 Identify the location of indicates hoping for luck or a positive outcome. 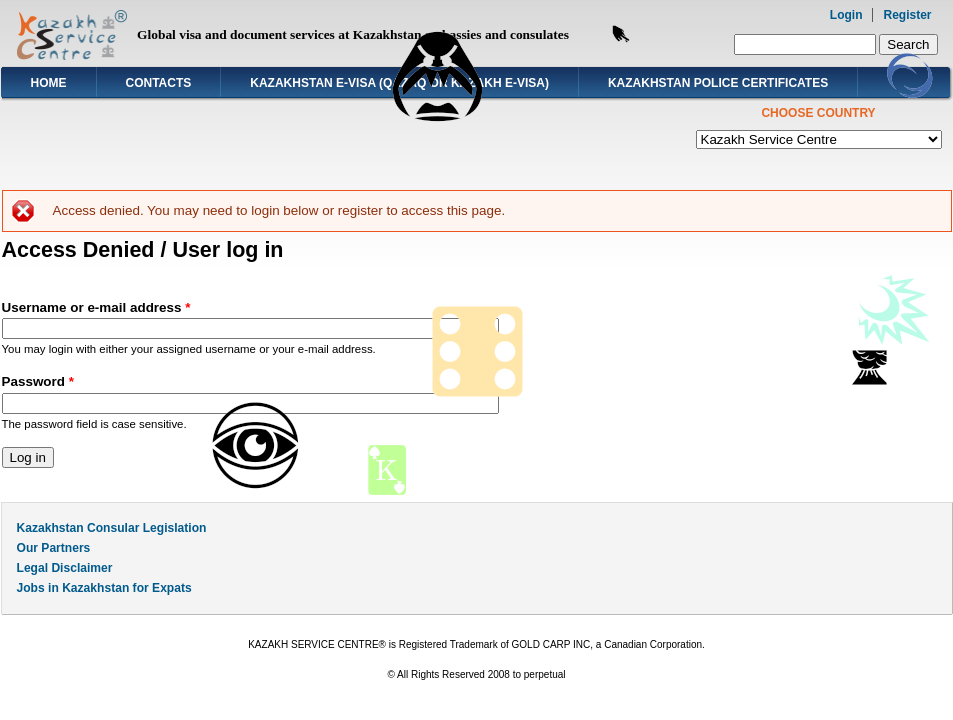
(621, 34).